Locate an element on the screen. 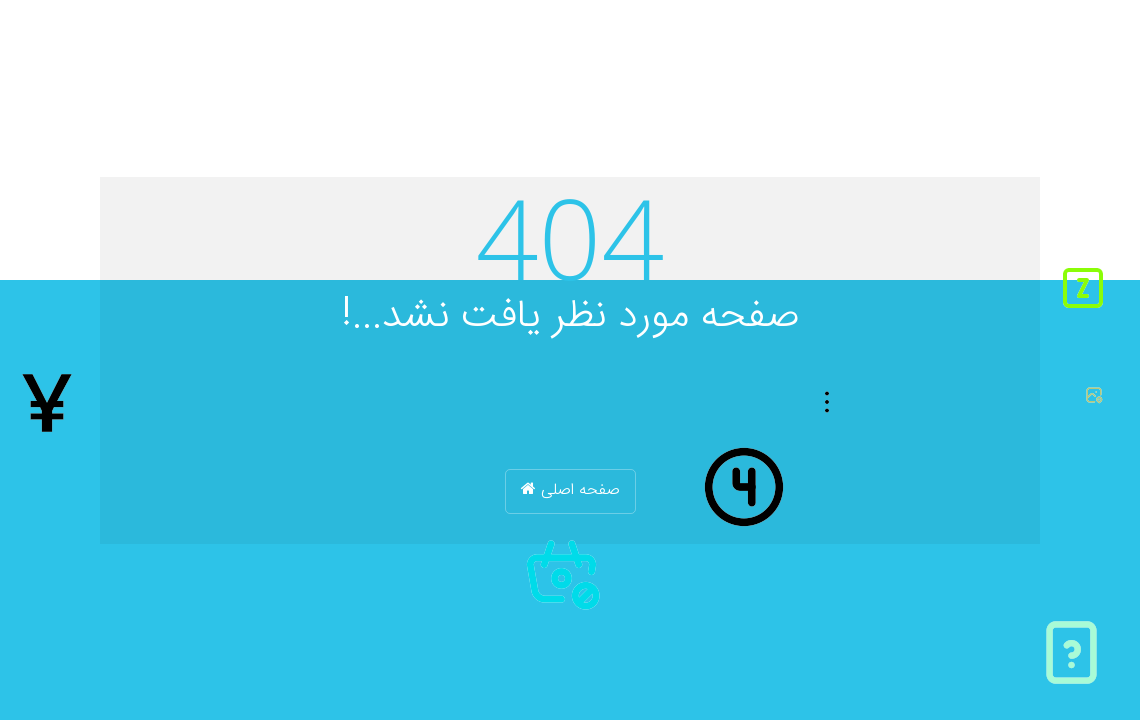  step 4 in a multi-step process is located at coordinates (744, 487).